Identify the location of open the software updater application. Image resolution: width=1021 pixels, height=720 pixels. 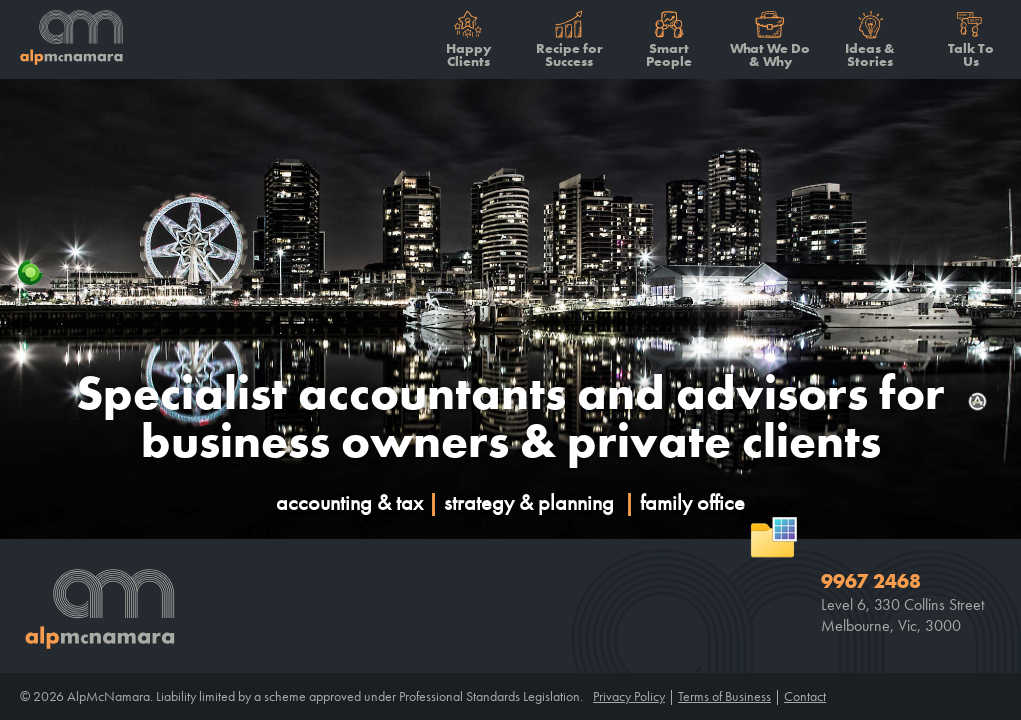
(977, 401).